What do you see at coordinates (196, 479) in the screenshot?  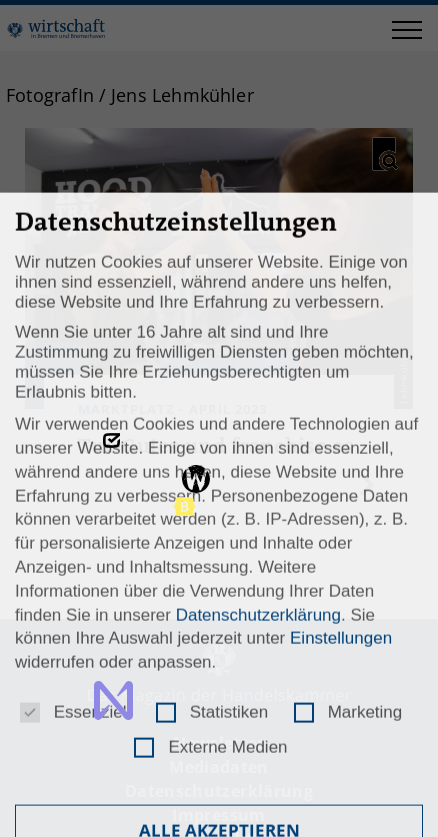 I see `wayland display server protocol logo` at bounding box center [196, 479].